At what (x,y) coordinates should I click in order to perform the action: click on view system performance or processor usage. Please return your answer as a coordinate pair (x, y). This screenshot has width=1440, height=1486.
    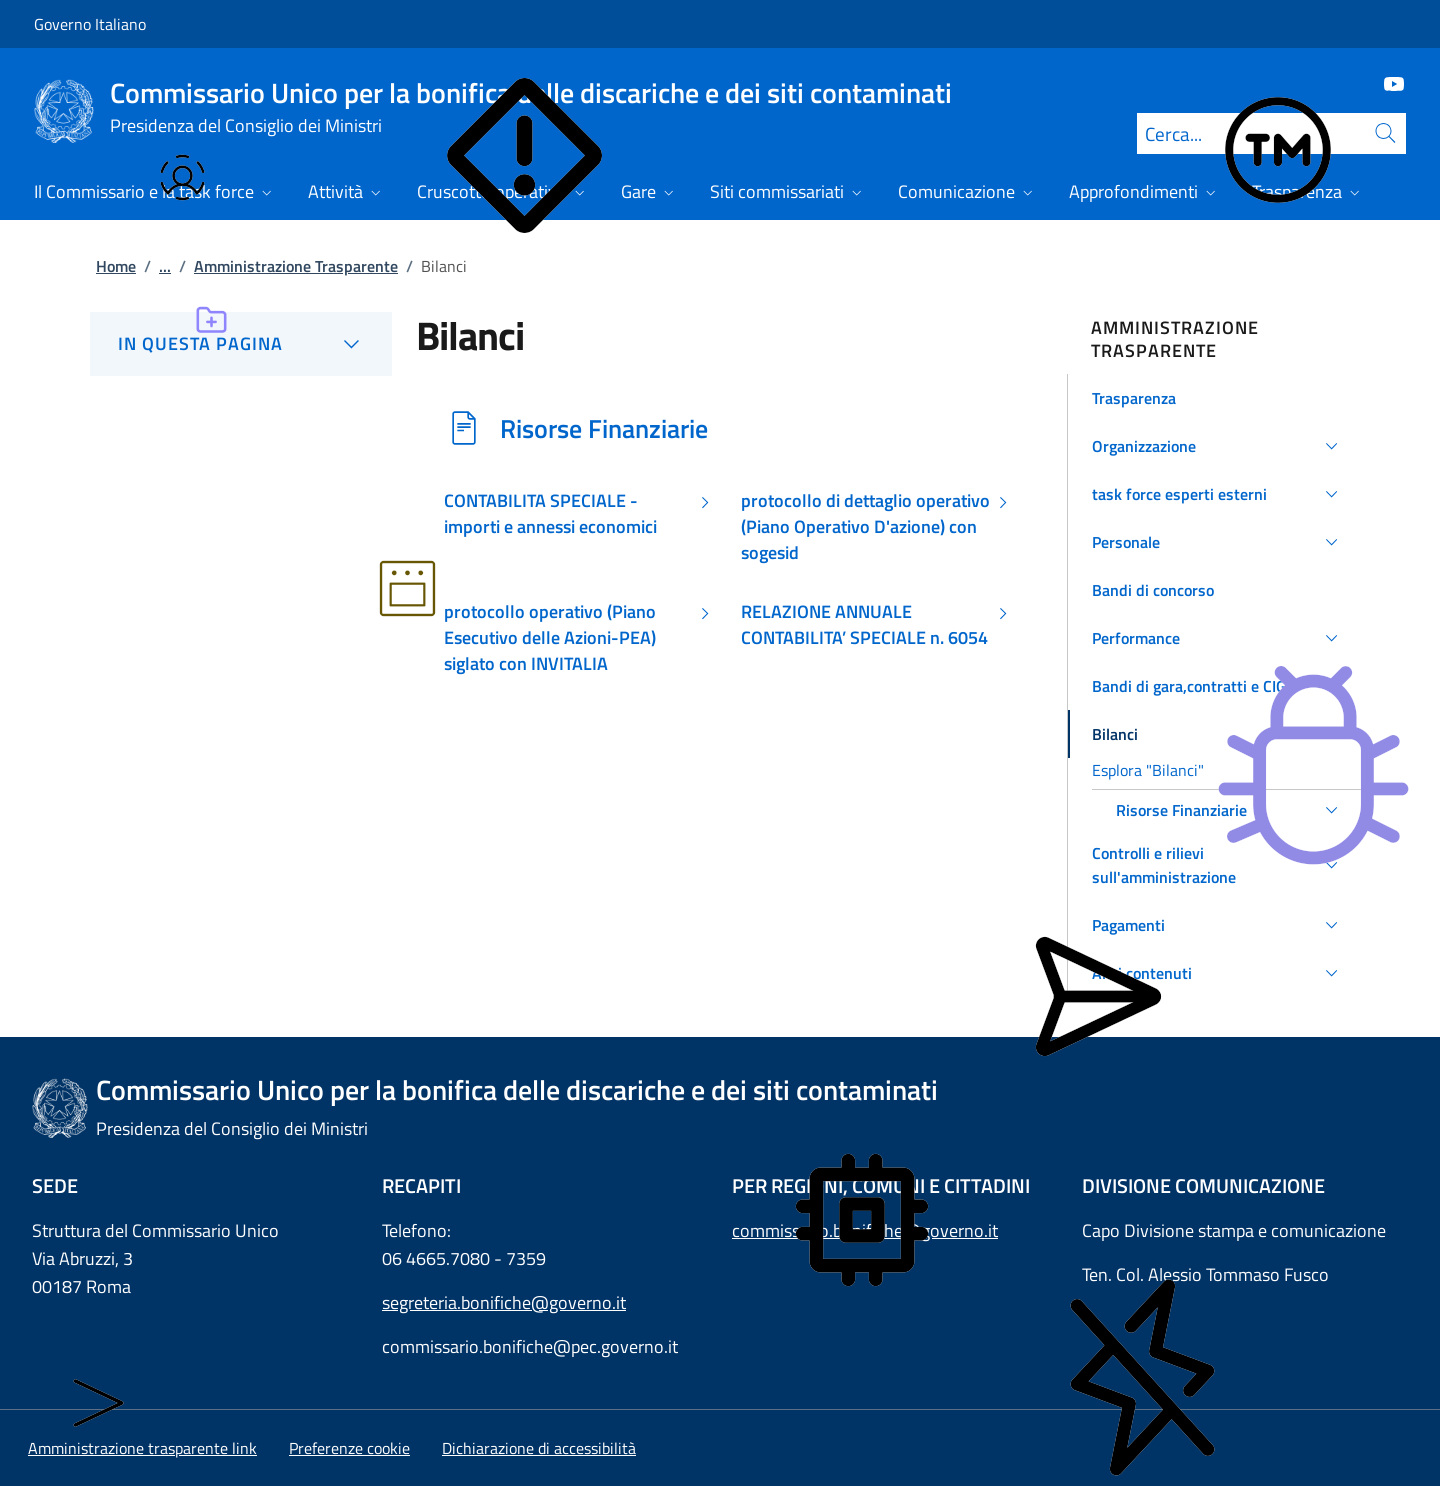
    Looking at the image, I should click on (862, 1220).